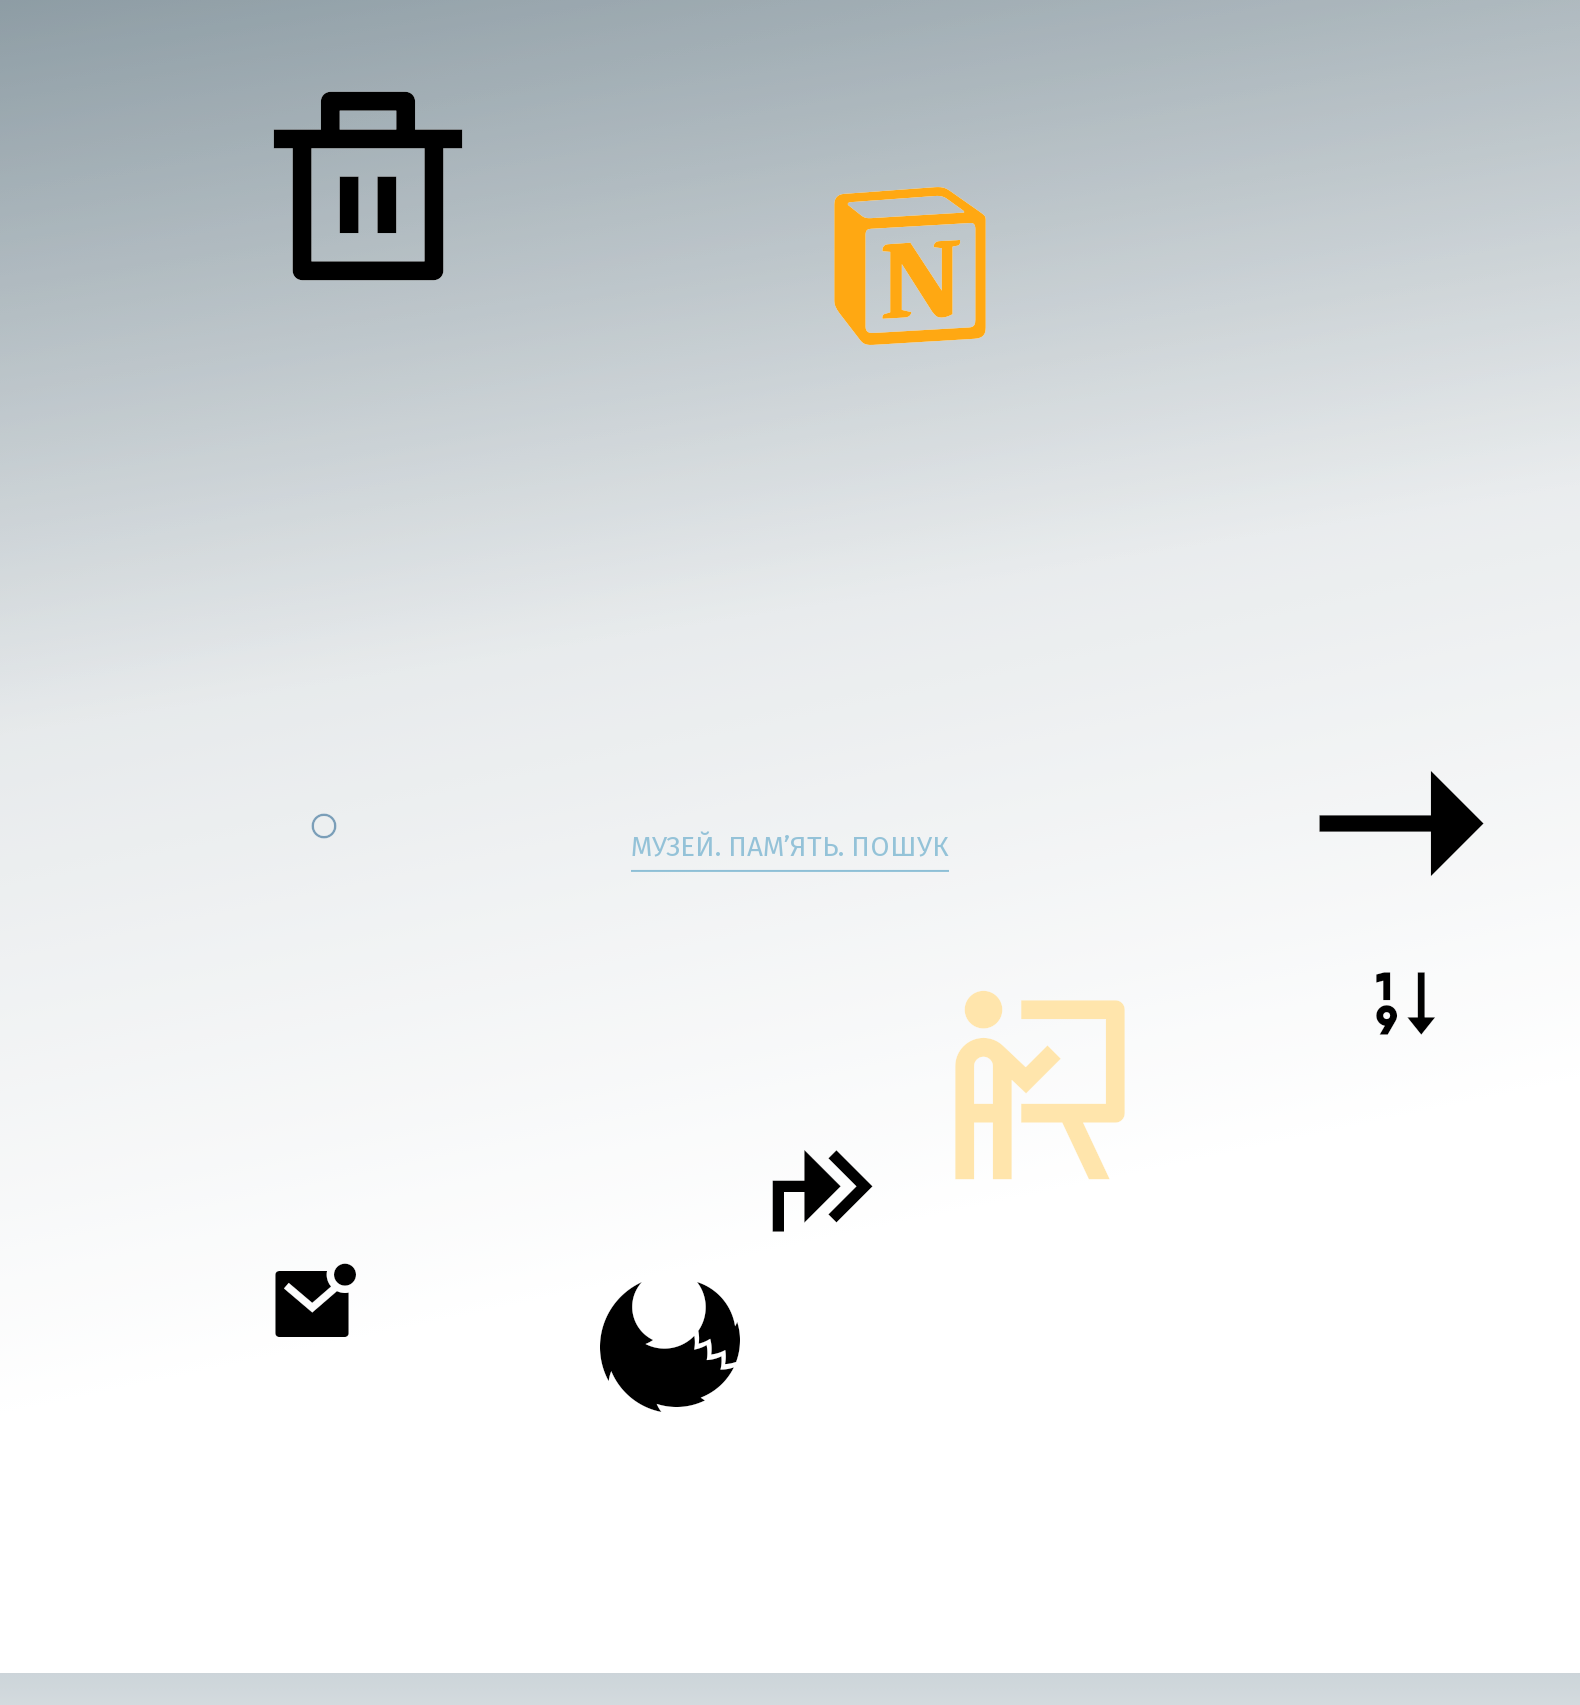  I want to click on forward message to multiple recipients, so click(818, 1192).